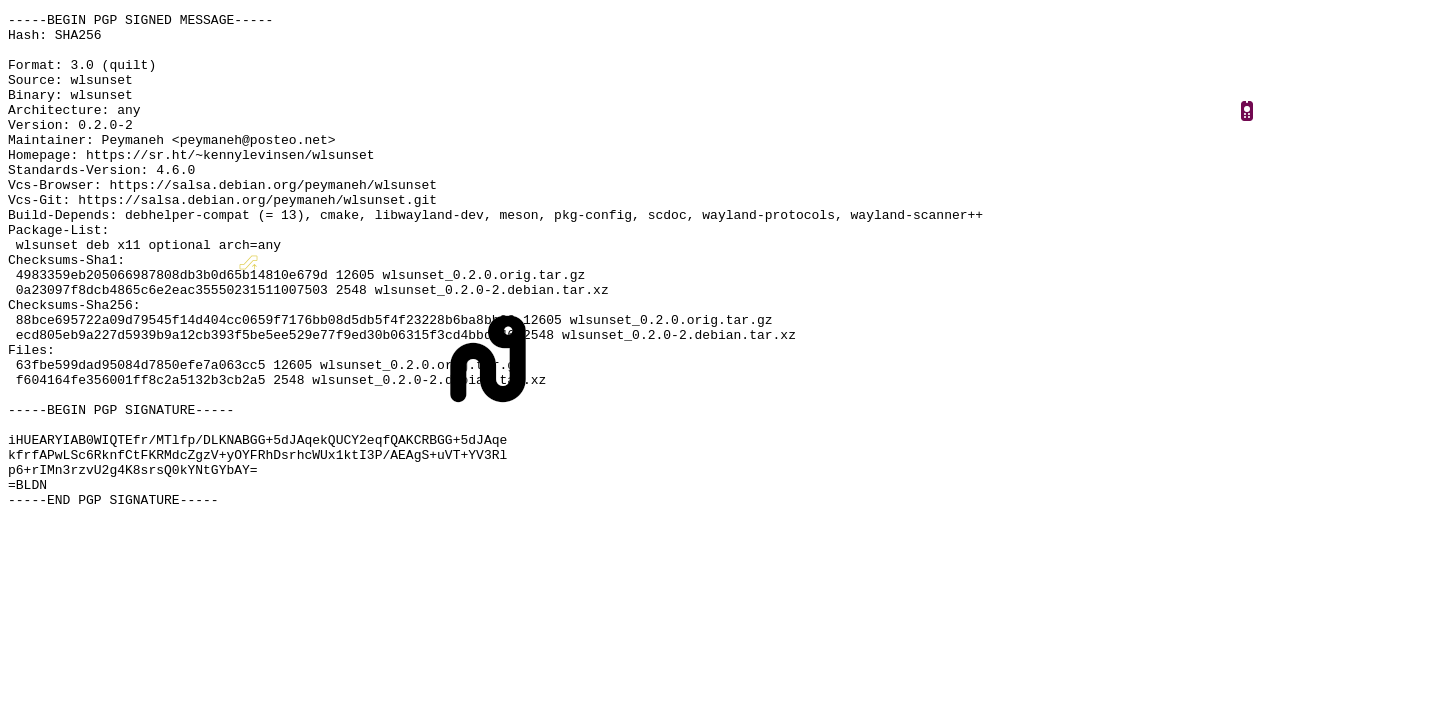  I want to click on indicates malware or security threat detected, so click(488, 359).